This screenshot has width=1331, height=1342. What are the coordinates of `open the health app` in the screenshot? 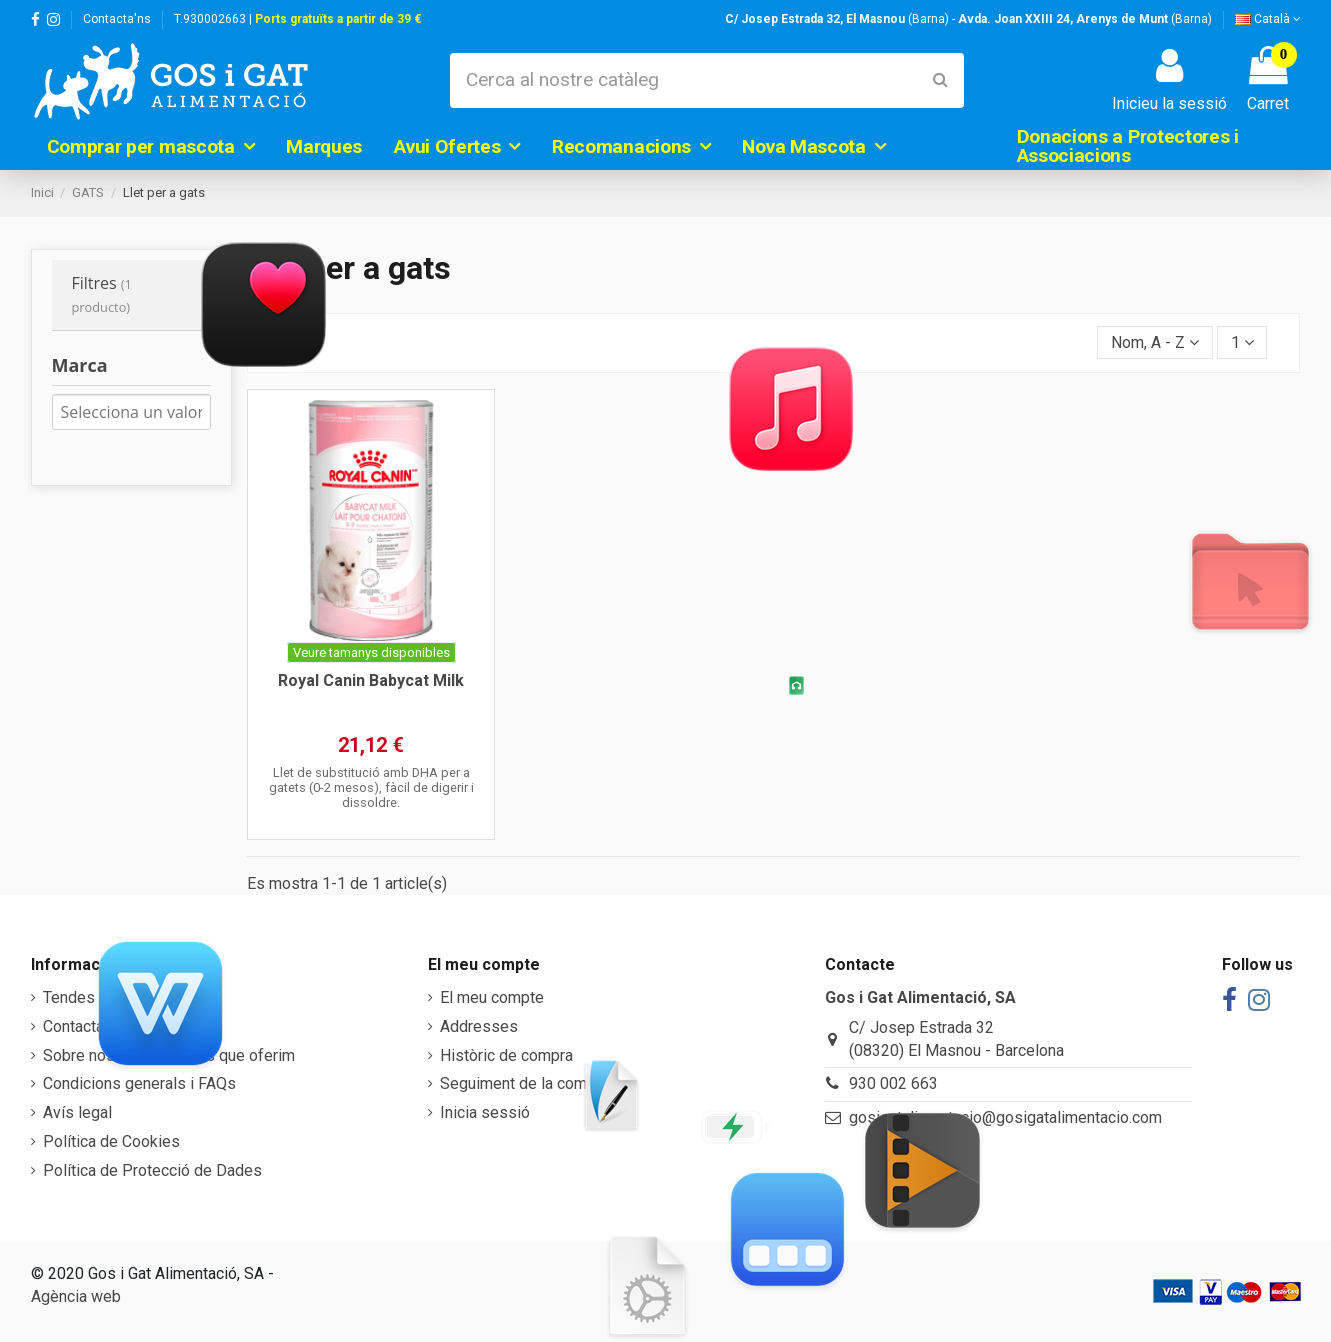 It's located at (263, 304).